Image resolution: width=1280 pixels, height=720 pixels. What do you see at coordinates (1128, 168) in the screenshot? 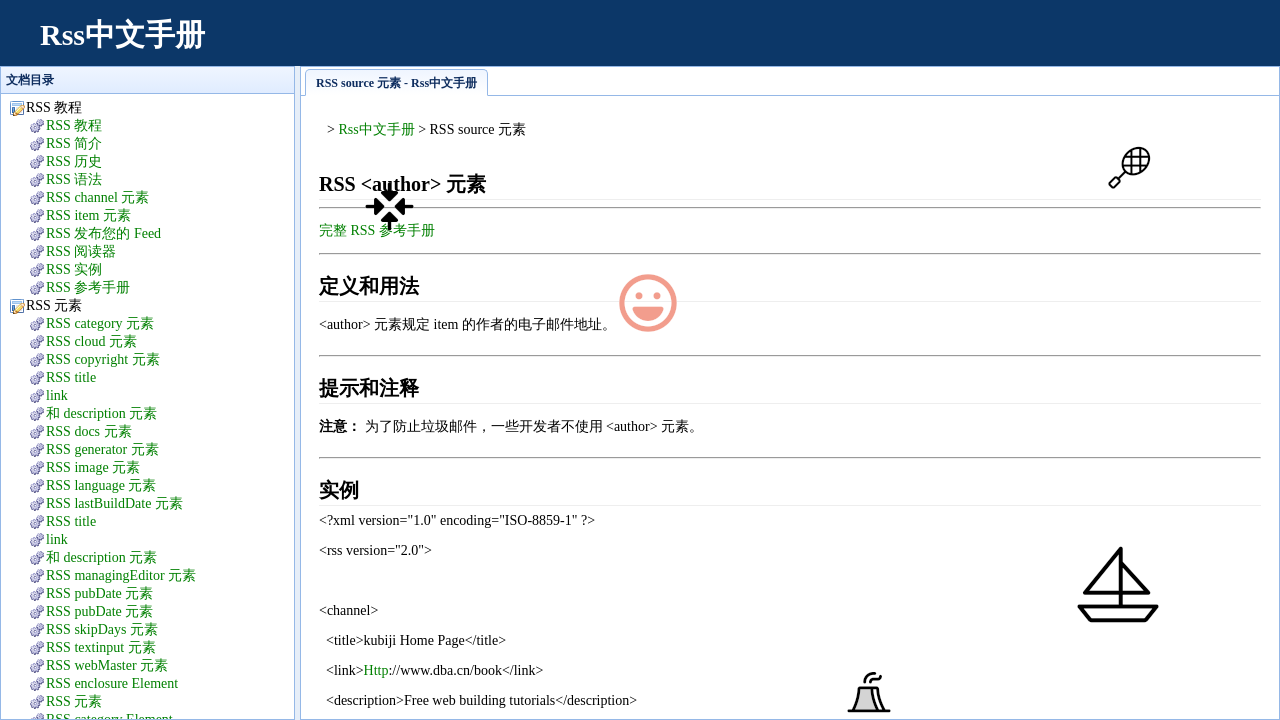
I see `access tennis or racquet sports features` at bounding box center [1128, 168].